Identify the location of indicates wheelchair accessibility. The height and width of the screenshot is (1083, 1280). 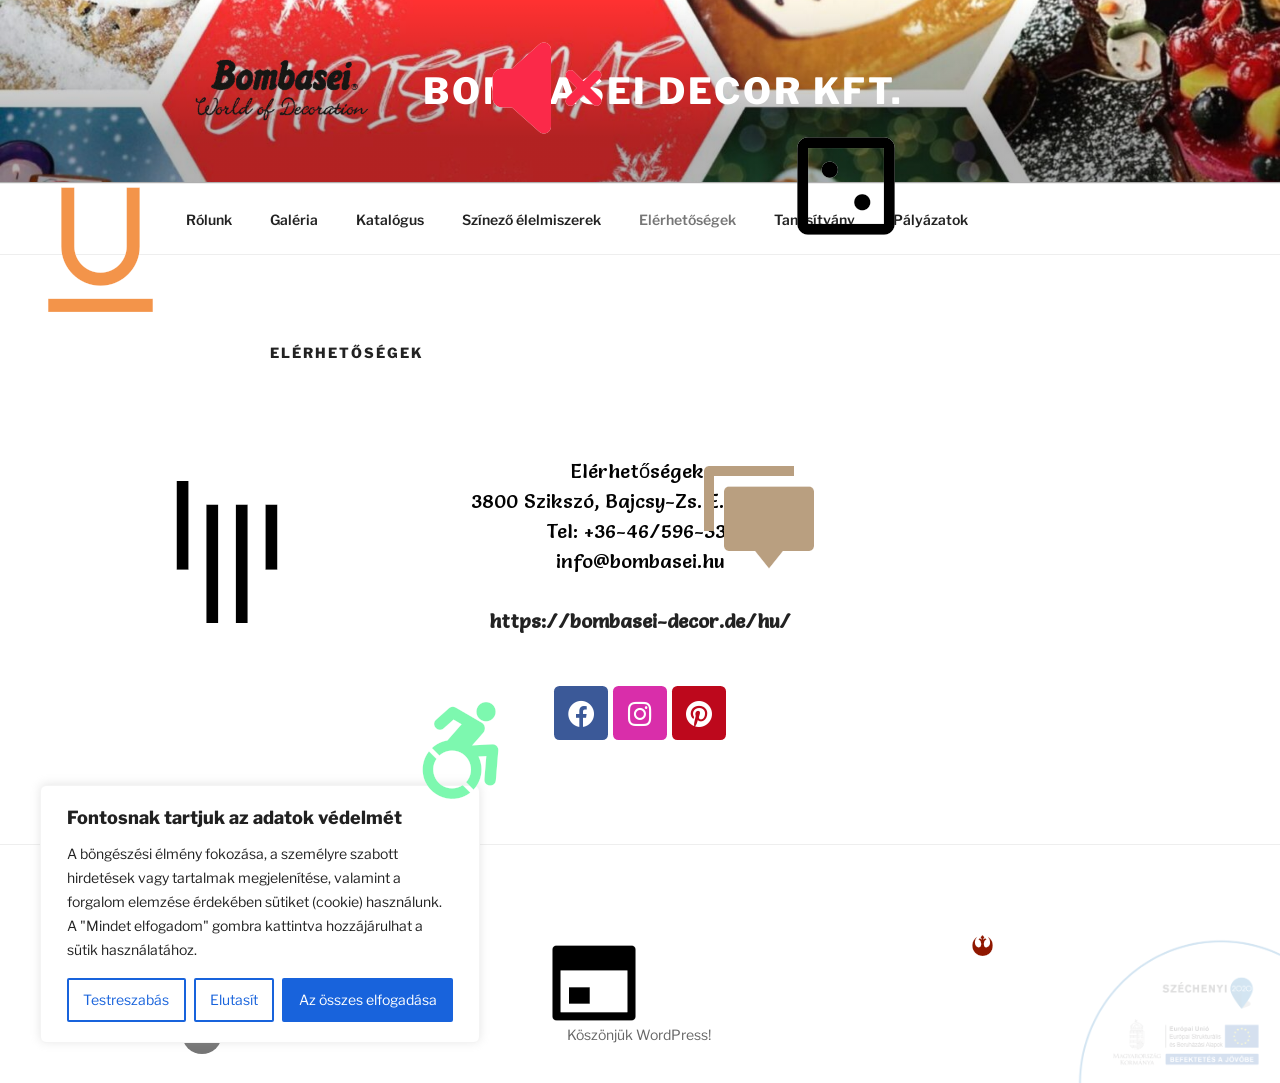
(460, 750).